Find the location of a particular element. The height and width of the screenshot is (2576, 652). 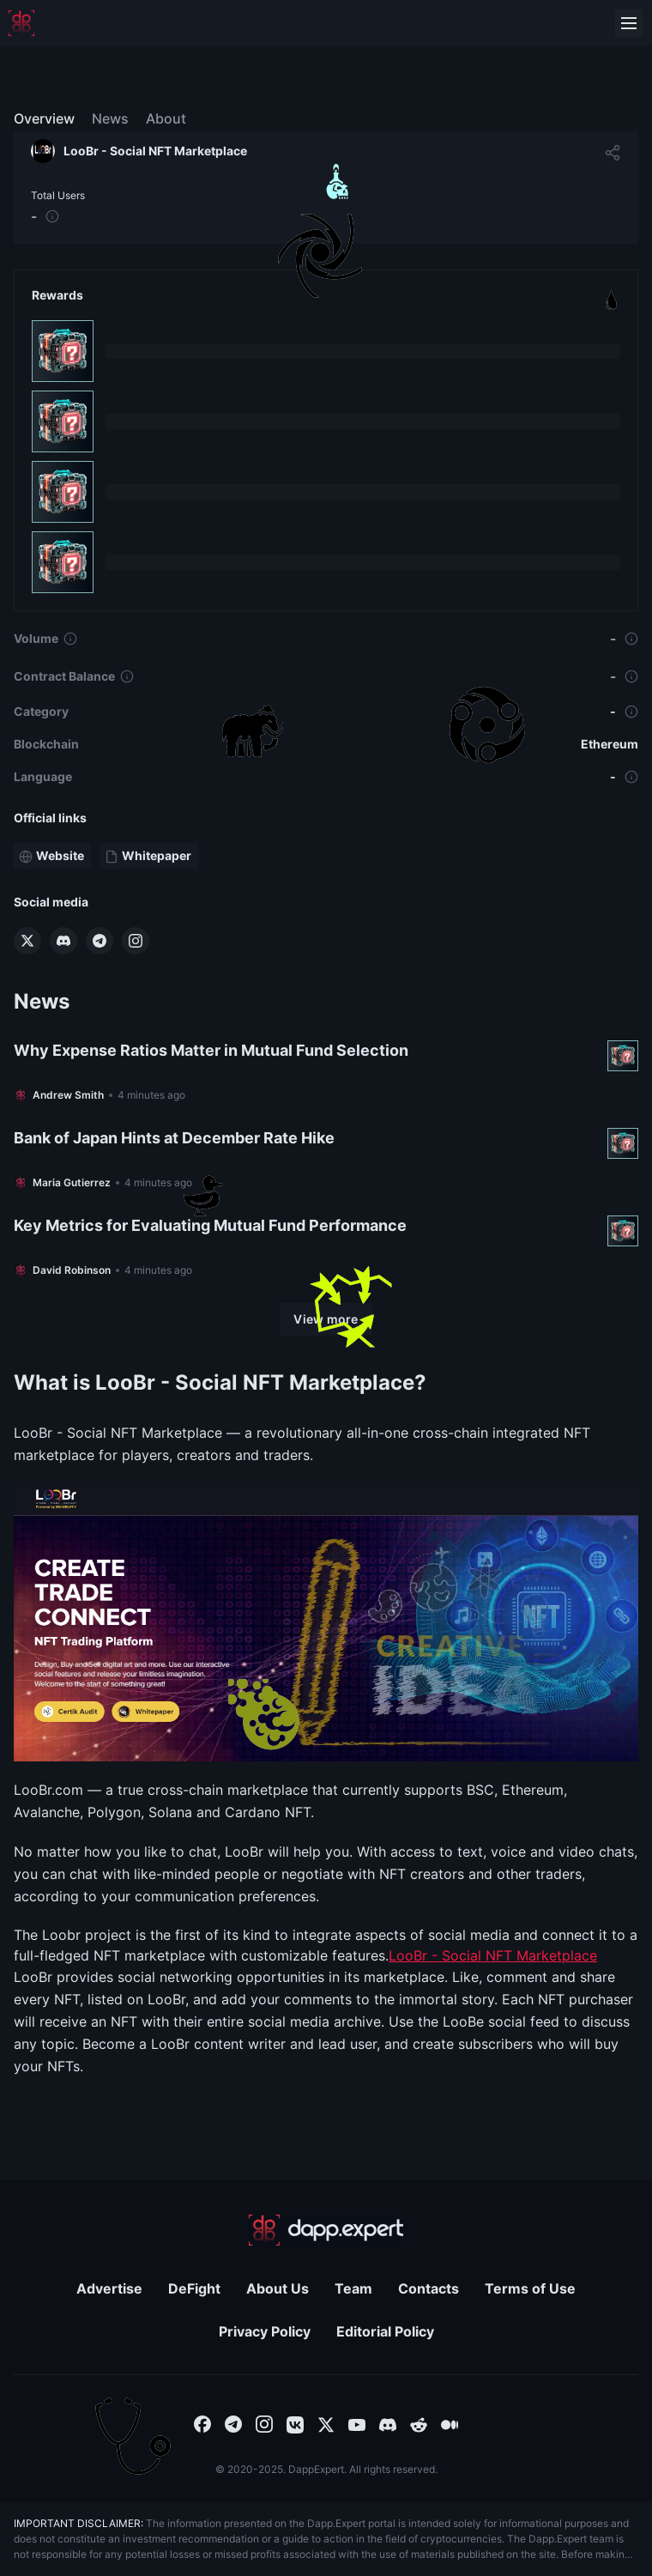

indicates a dissolving or disintegrating effect is located at coordinates (263, 1714).